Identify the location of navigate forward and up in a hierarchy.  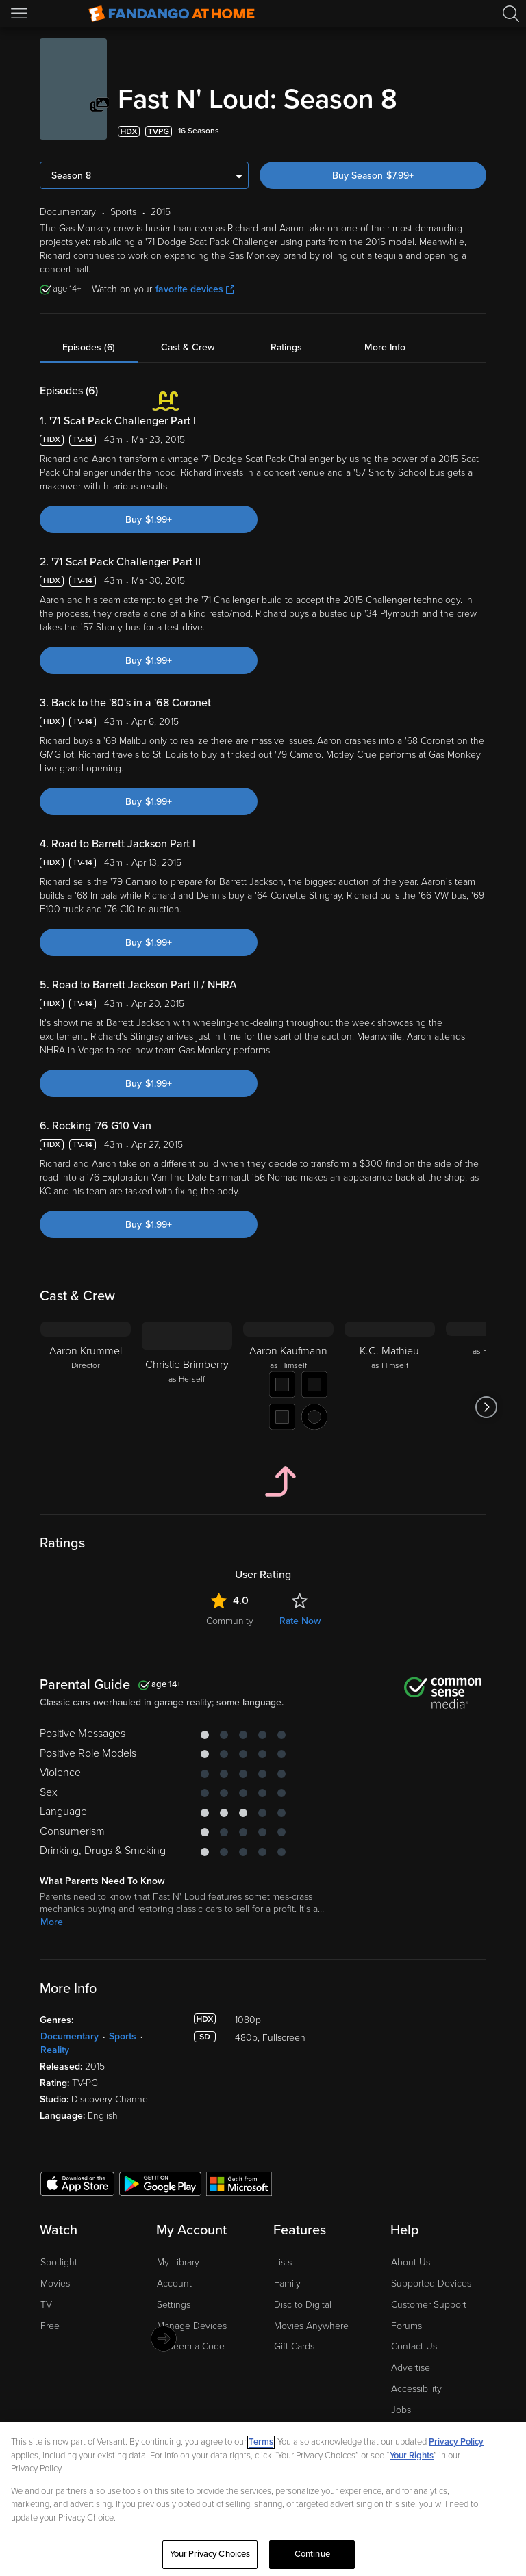
(280, 1481).